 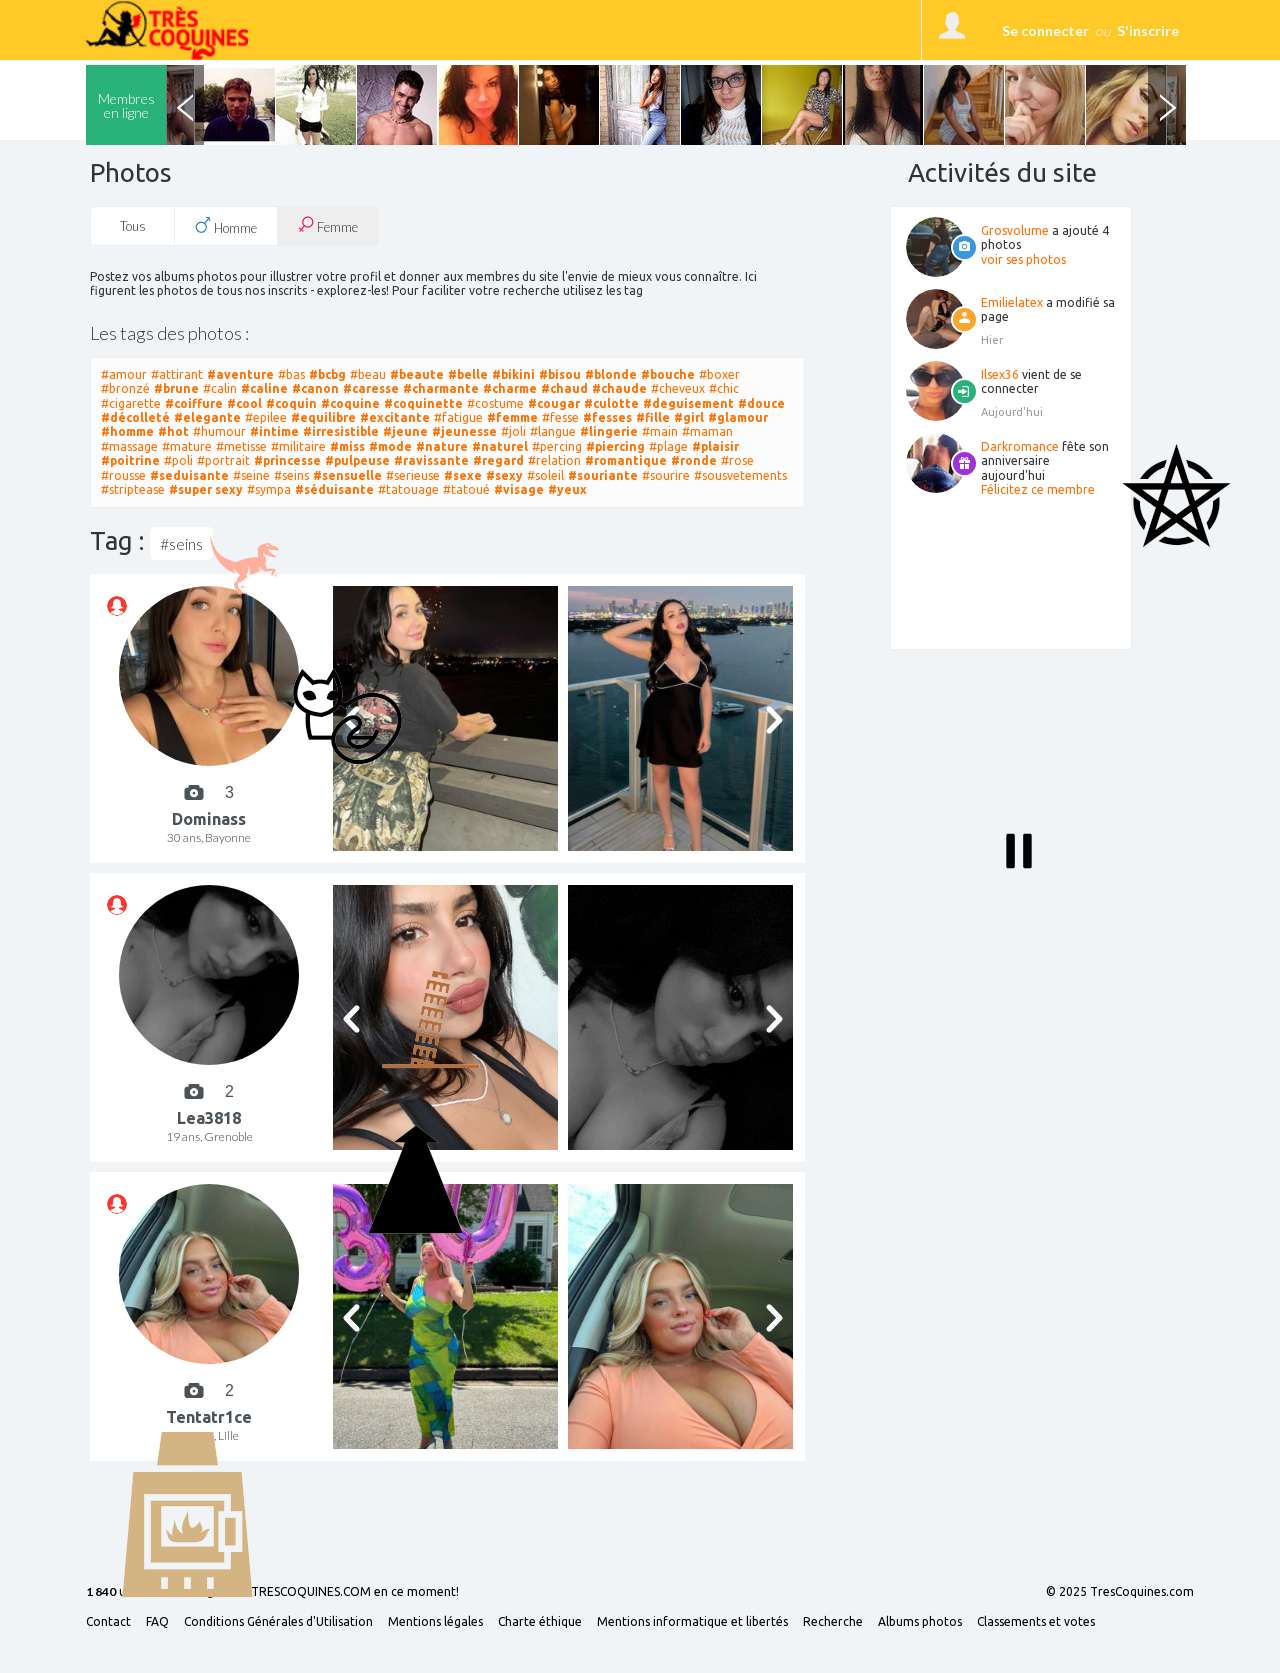 What do you see at coordinates (1176, 495) in the screenshot?
I see `select pentacle symbol for game character or item` at bounding box center [1176, 495].